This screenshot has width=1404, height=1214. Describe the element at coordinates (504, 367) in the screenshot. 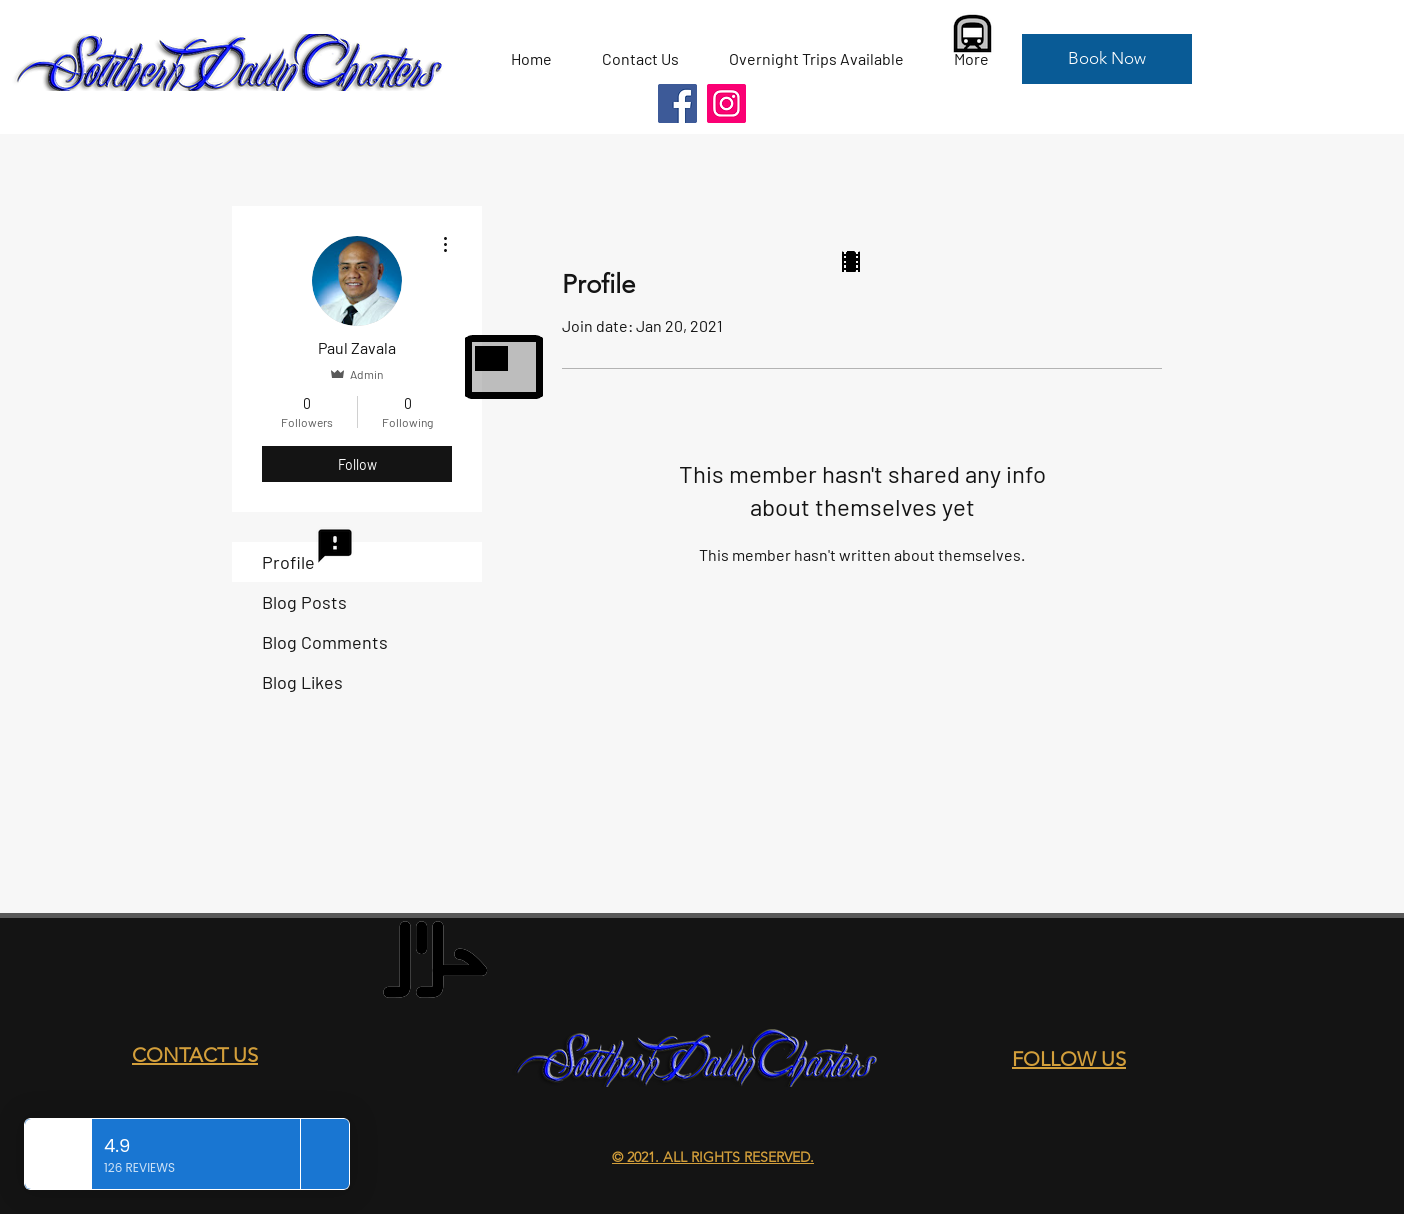

I see `access featured or highlighted video content` at that location.